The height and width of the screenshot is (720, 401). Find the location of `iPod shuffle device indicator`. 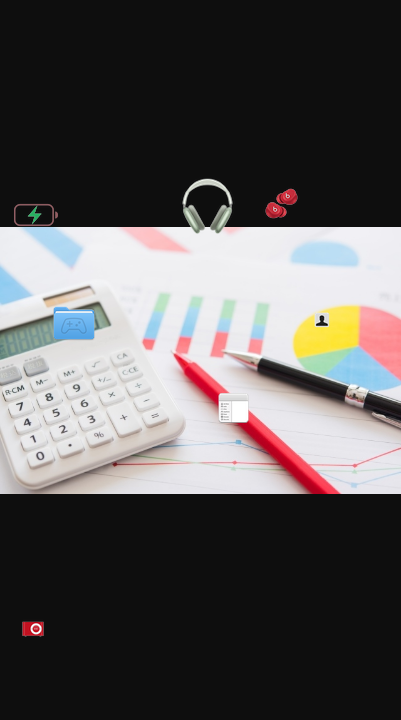

iPod shuffle device indicator is located at coordinates (33, 625).